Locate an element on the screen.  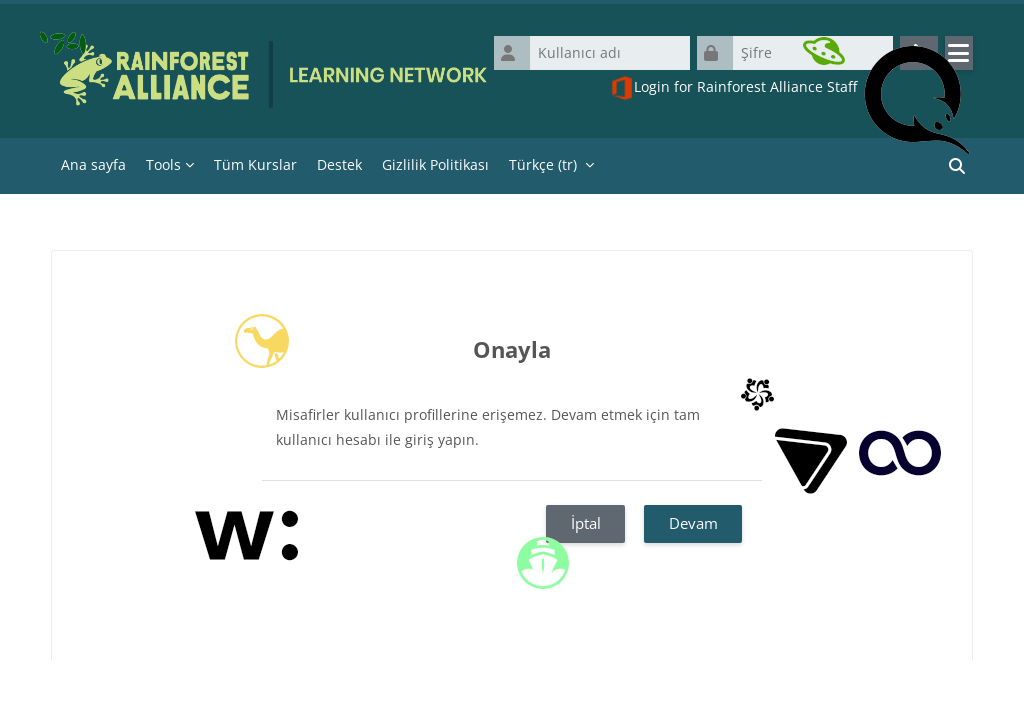
visit wellfound job board is located at coordinates (246, 535).